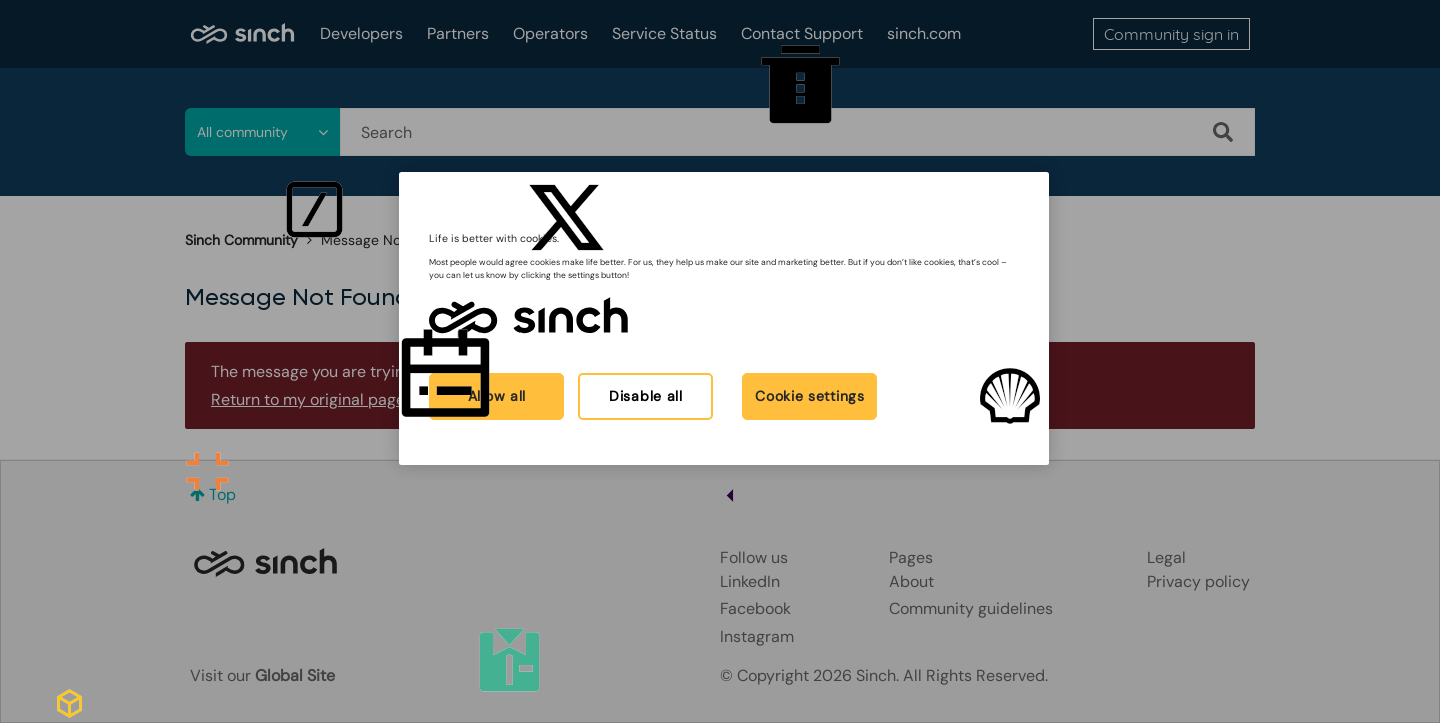 This screenshot has width=1440, height=723. What do you see at coordinates (69, 703) in the screenshot?
I see `view 3d objects or models` at bounding box center [69, 703].